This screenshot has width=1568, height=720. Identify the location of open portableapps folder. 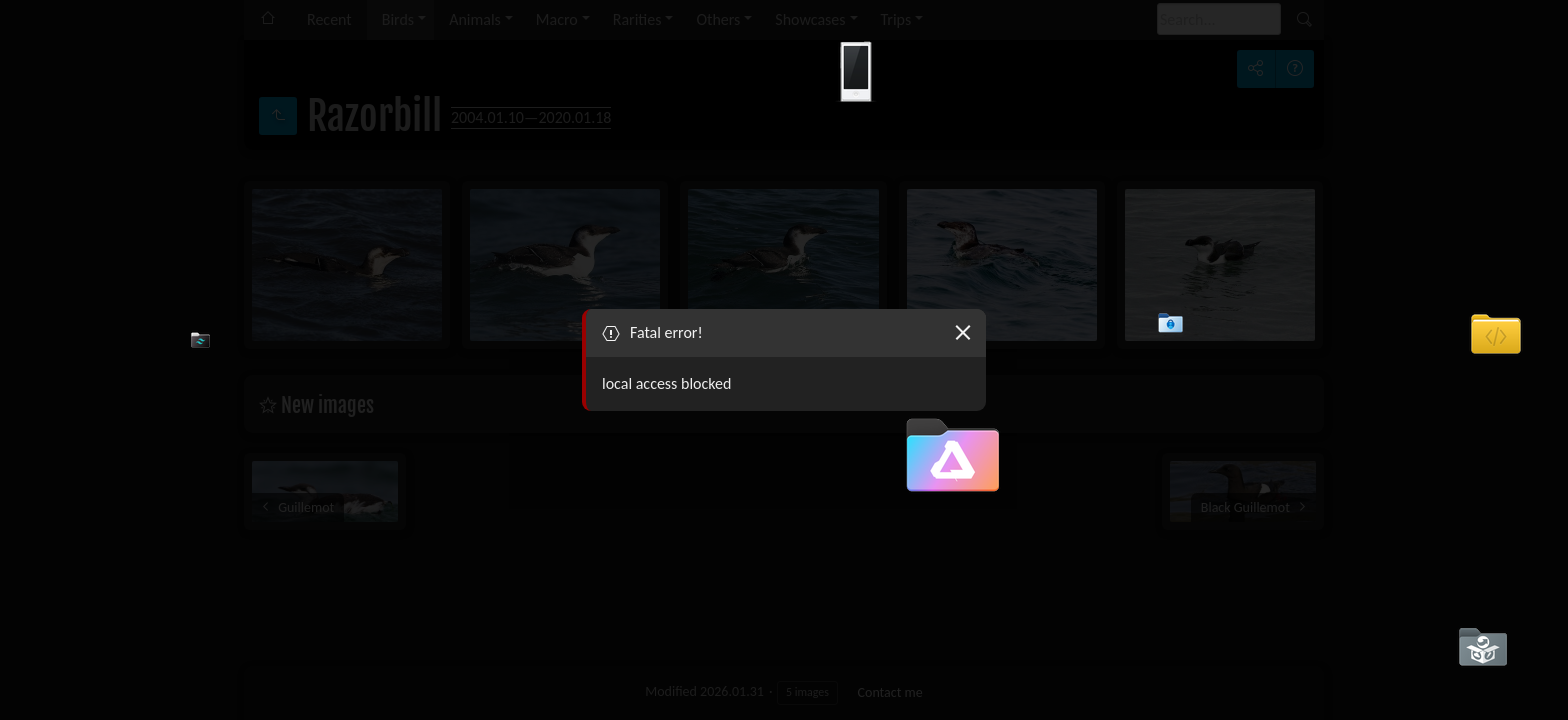
(1483, 648).